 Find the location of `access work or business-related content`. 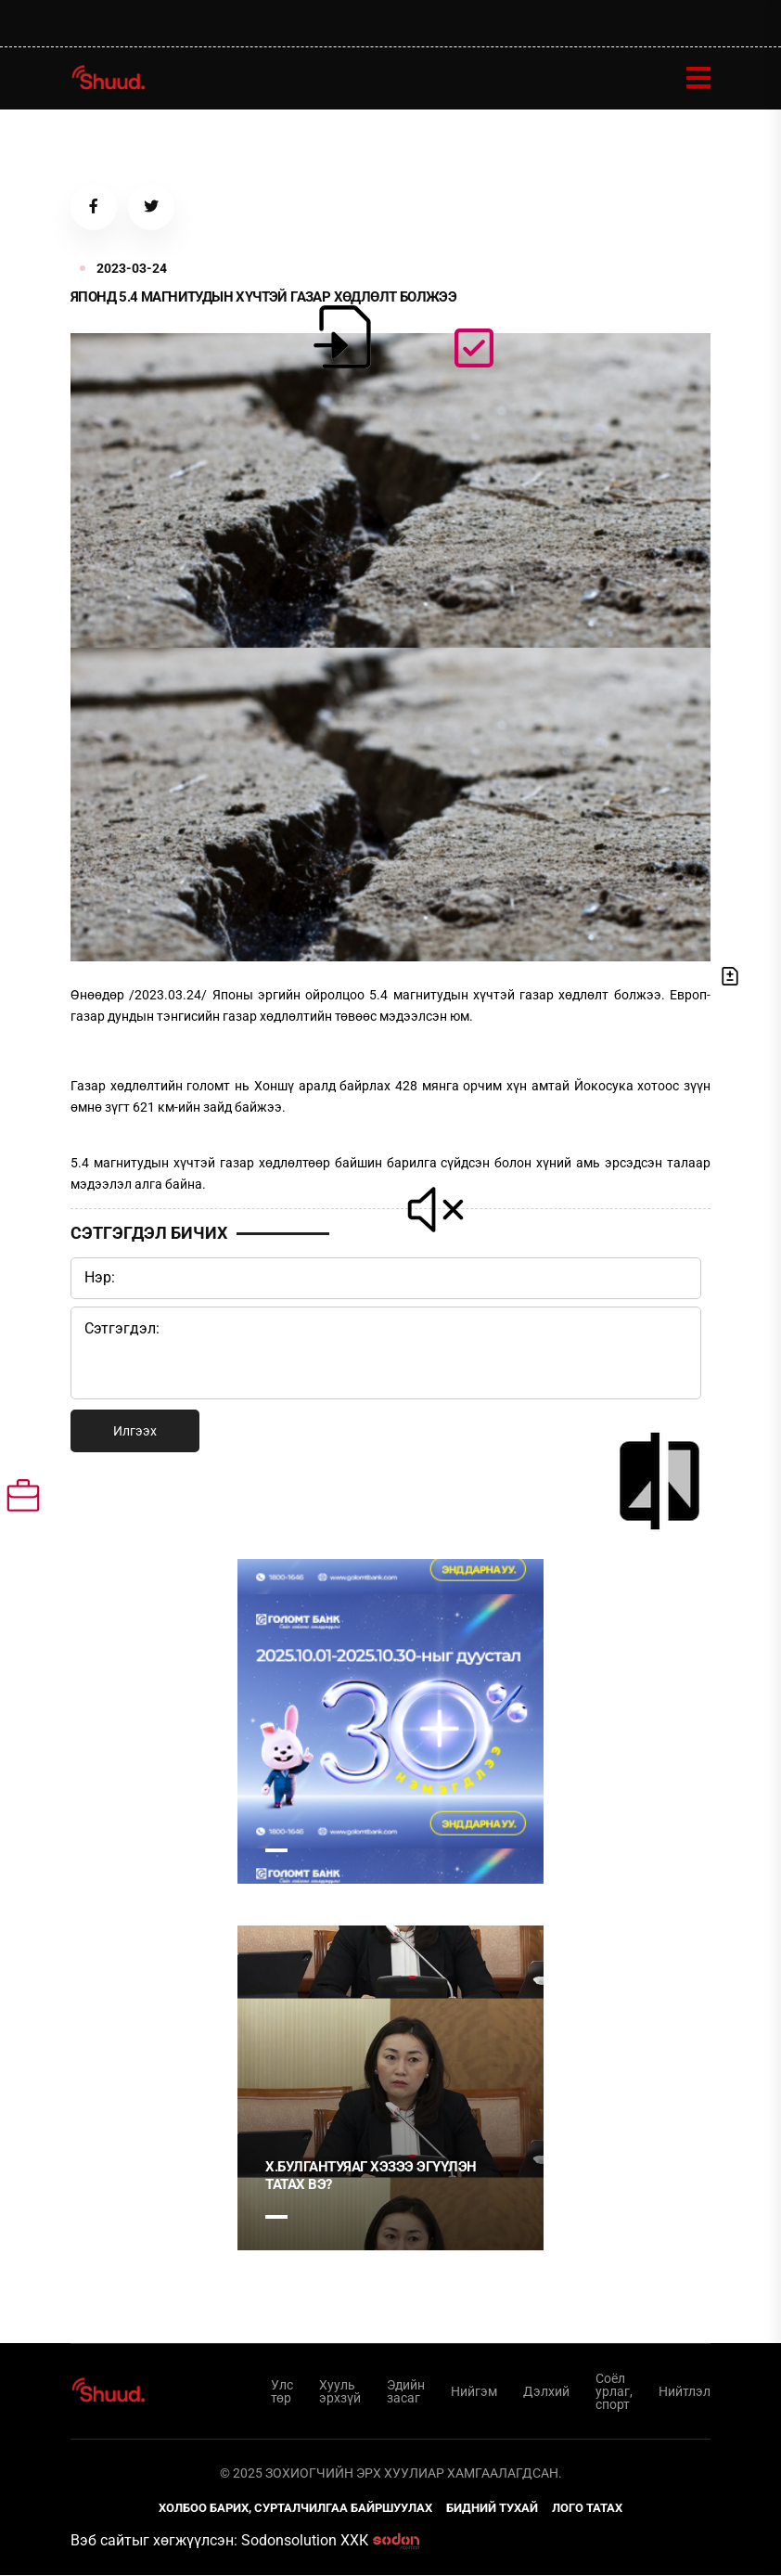

access work or business-related content is located at coordinates (23, 1497).